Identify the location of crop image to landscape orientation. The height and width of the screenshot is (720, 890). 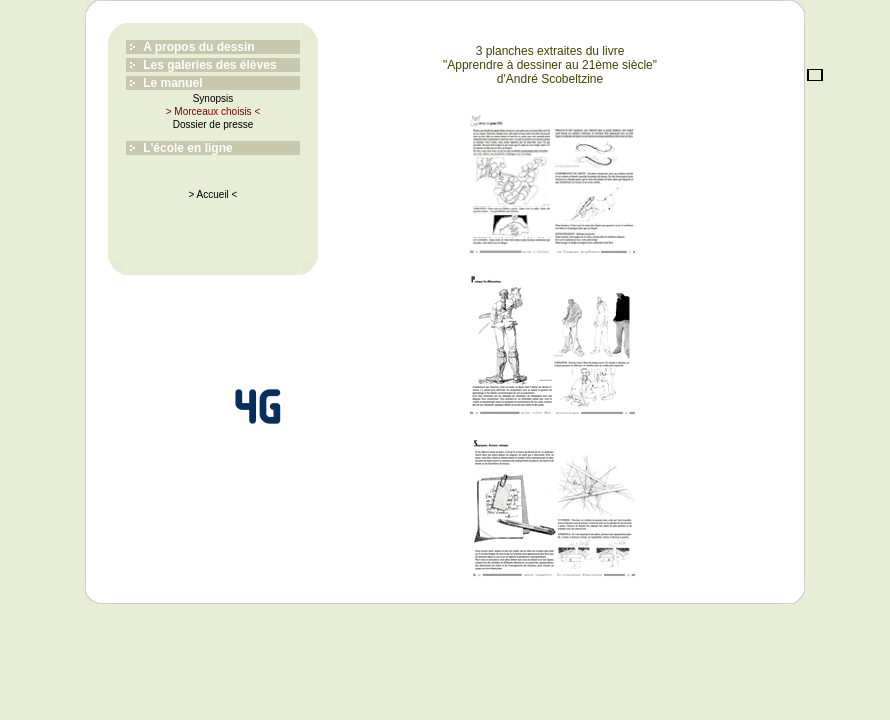
(815, 75).